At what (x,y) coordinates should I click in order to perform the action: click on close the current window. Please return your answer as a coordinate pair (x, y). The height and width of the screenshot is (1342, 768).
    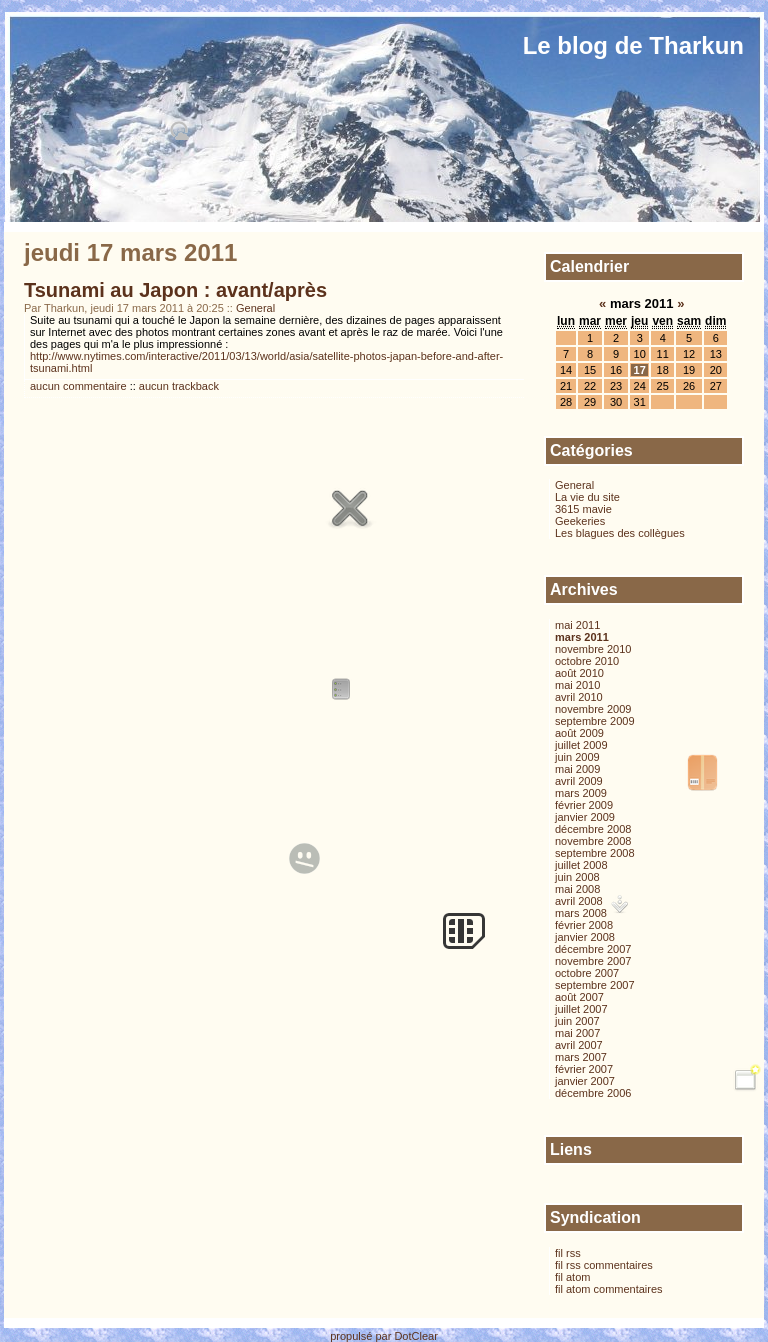
    Looking at the image, I should click on (349, 509).